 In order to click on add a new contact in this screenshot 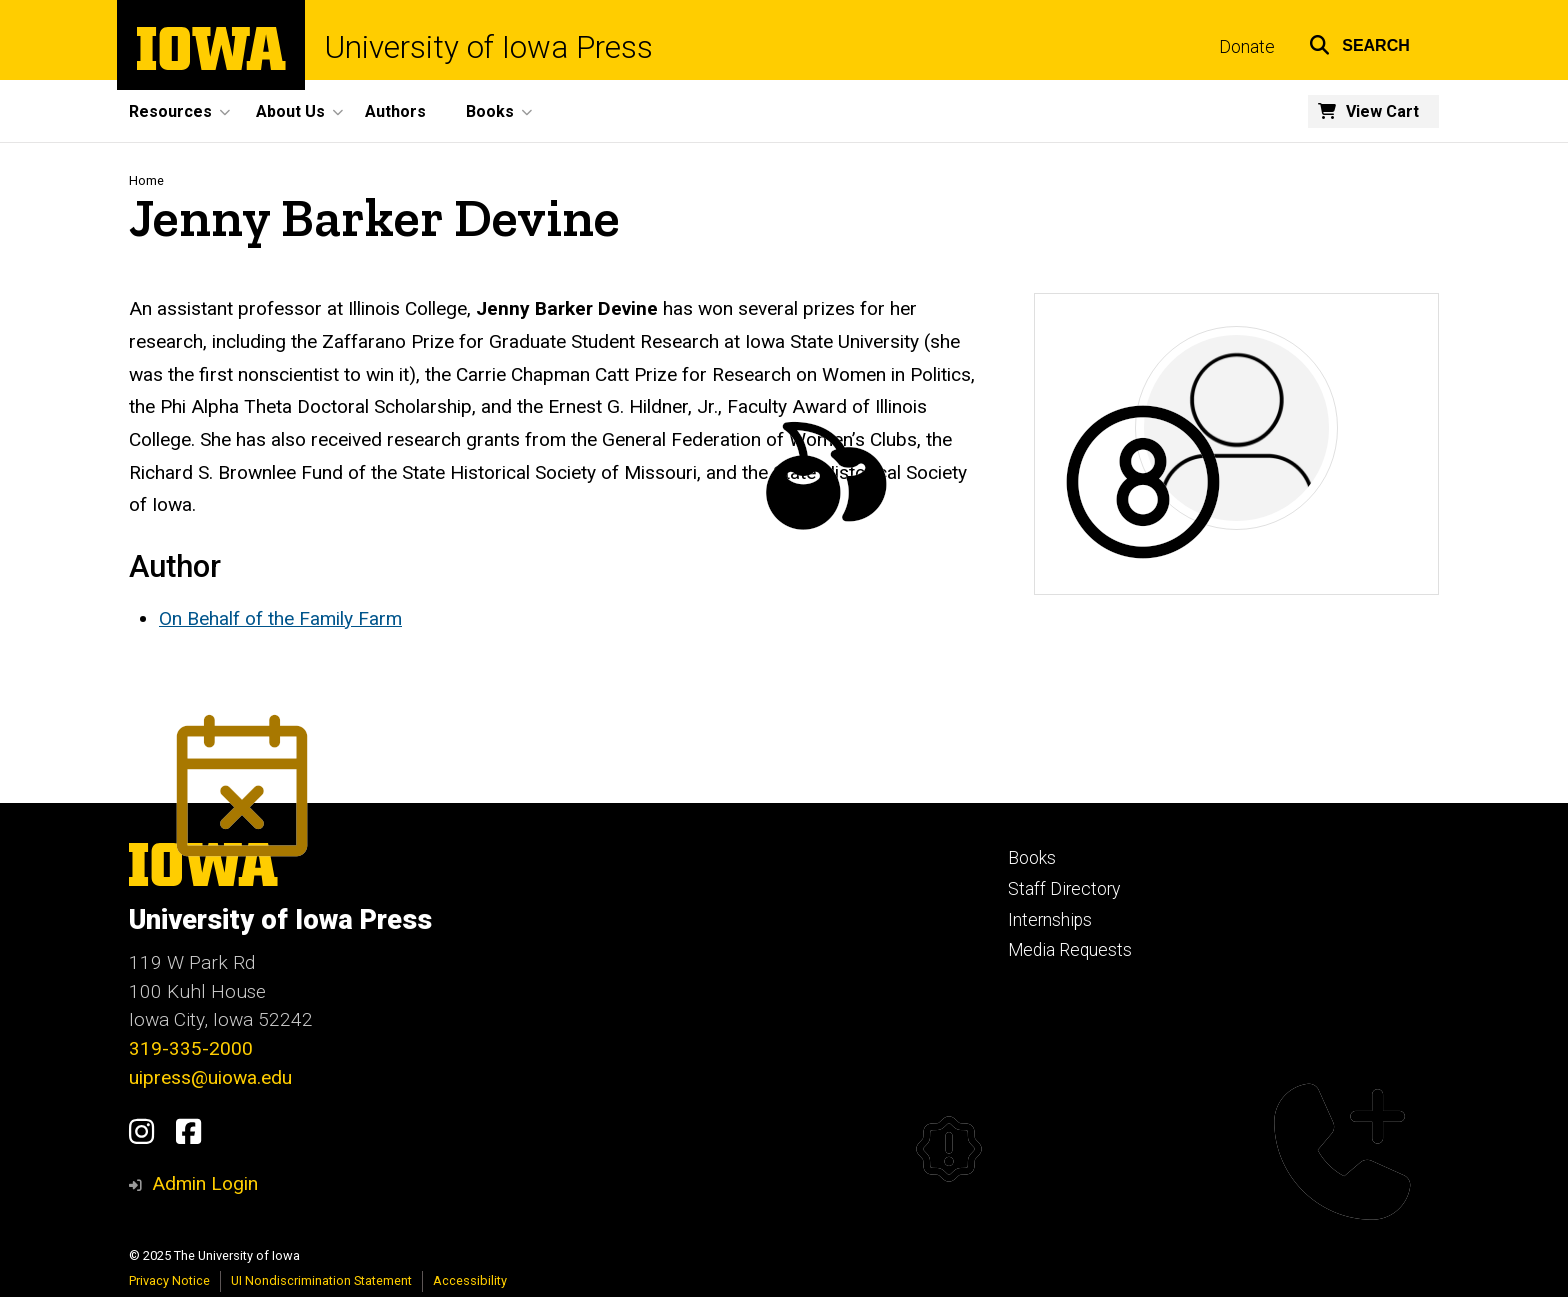, I will do `click(1345, 1149)`.